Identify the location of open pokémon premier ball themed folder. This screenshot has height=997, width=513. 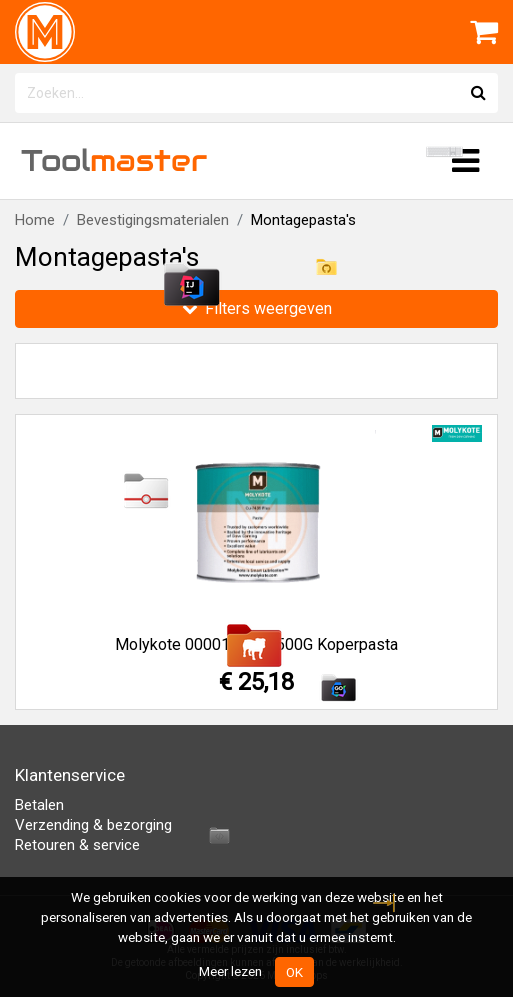
(146, 492).